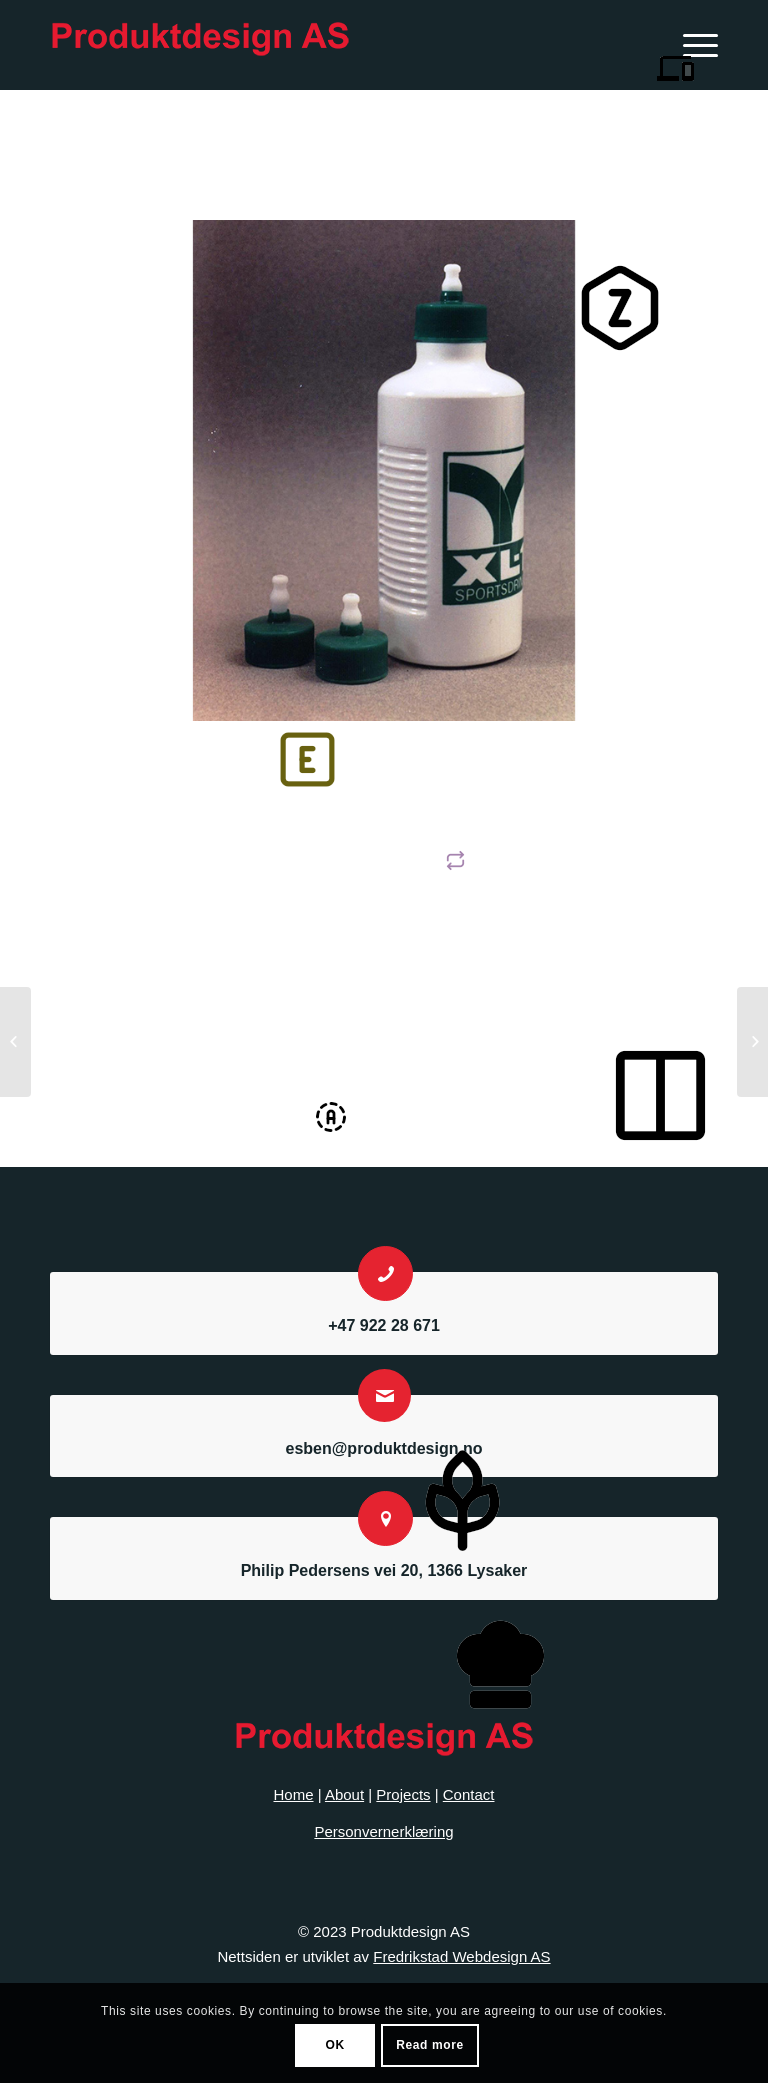 The image size is (768, 2083). I want to click on view connected devices, so click(675, 68).